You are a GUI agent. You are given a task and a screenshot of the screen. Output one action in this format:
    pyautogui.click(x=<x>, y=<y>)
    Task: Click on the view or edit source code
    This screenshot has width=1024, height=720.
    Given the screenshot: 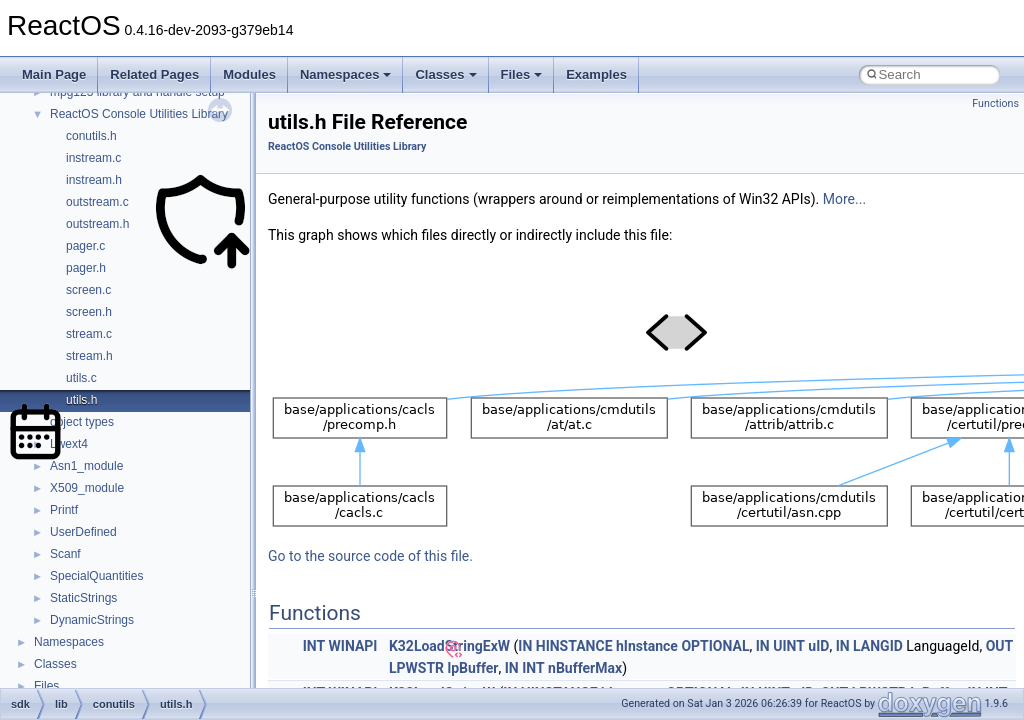 What is the action you would take?
    pyautogui.click(x=676, y=332)
    